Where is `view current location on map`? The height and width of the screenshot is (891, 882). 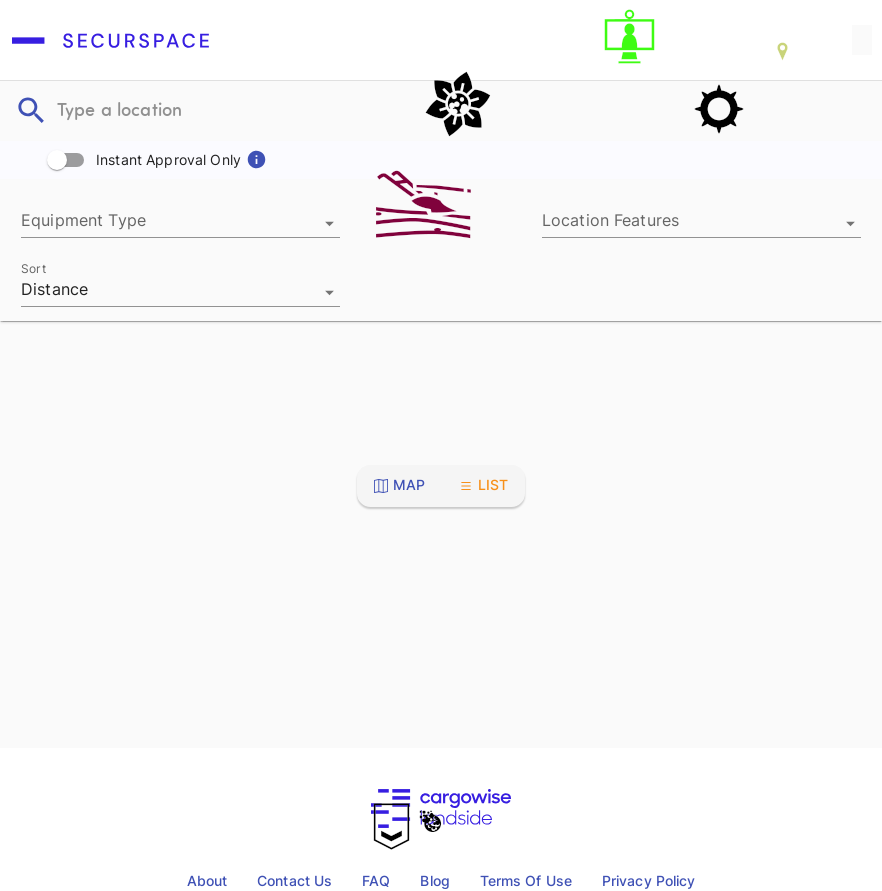
view current location on map is located at coordinates (782, 51).